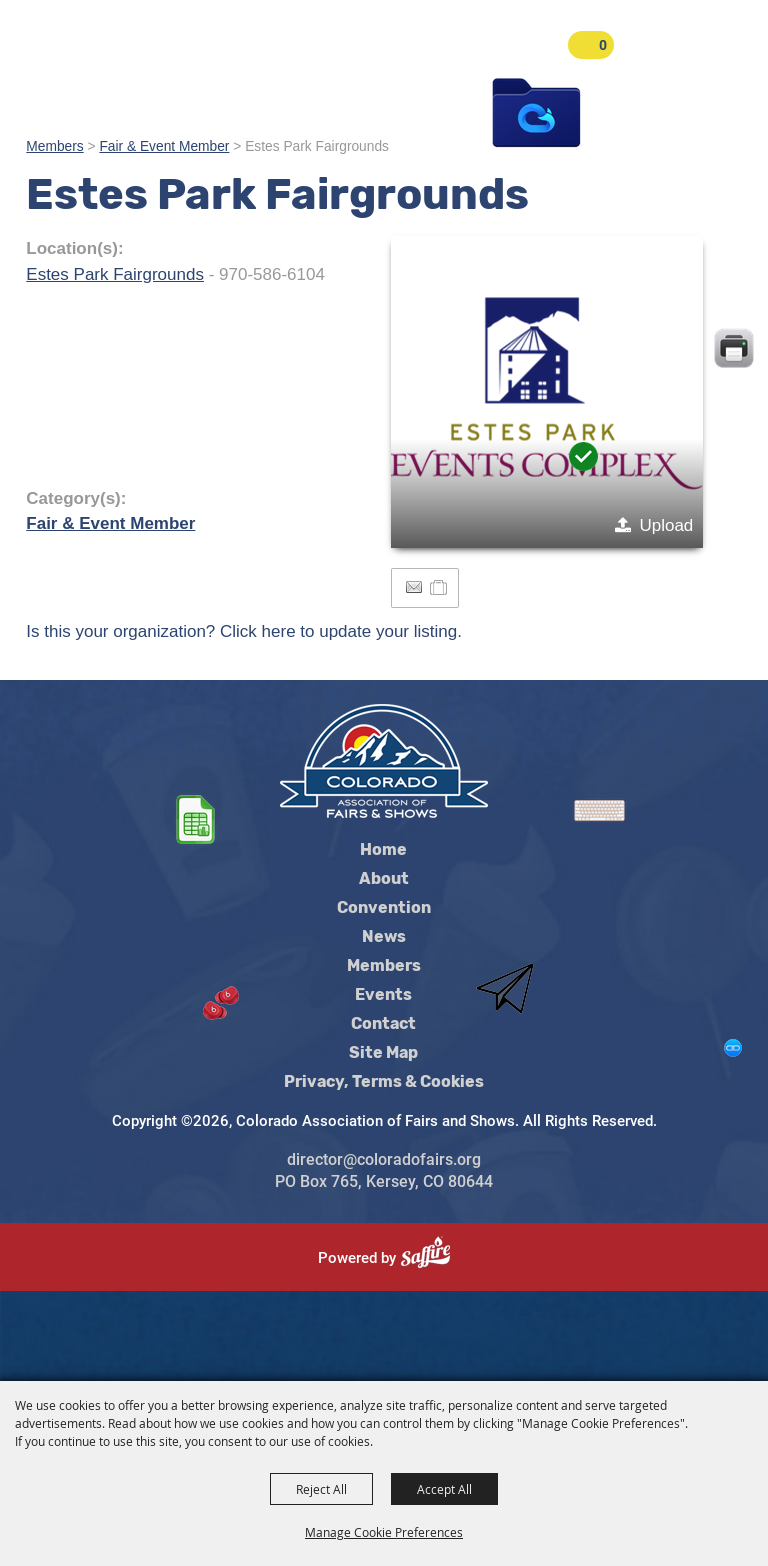 Image resolution: width=768 pixels, height=1566 pixels. What do you see at coordinates (733, 1048) in the screenshot?
I see `manage paired bluetooth devices` at bounding box center [733, 1048].